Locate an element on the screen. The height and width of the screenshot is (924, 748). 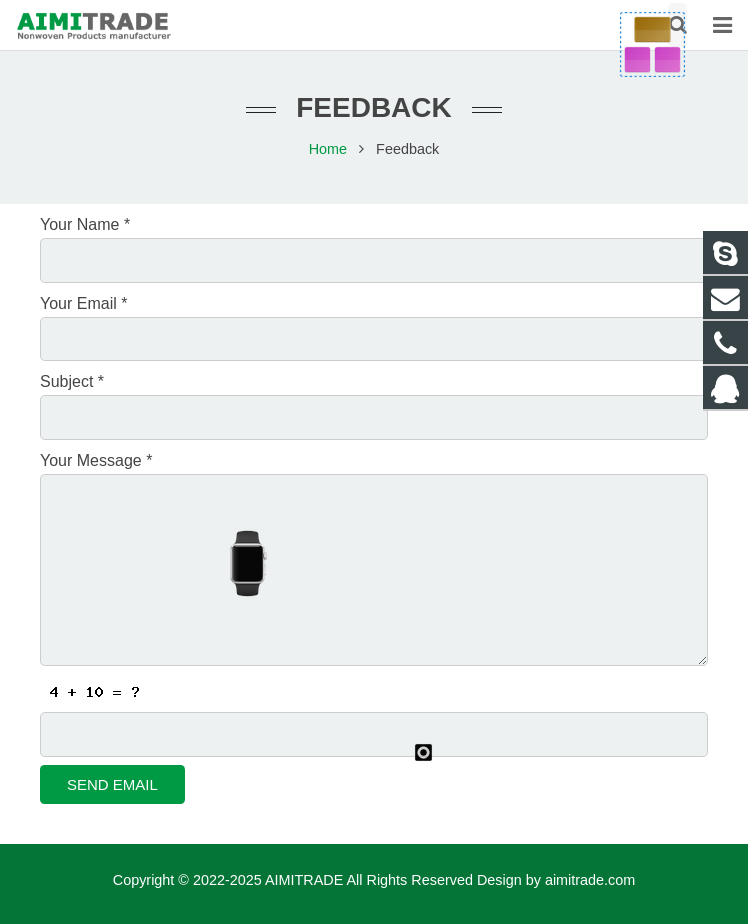
iPod Shuffle device in sidebar is located at coordinates (423, 752).